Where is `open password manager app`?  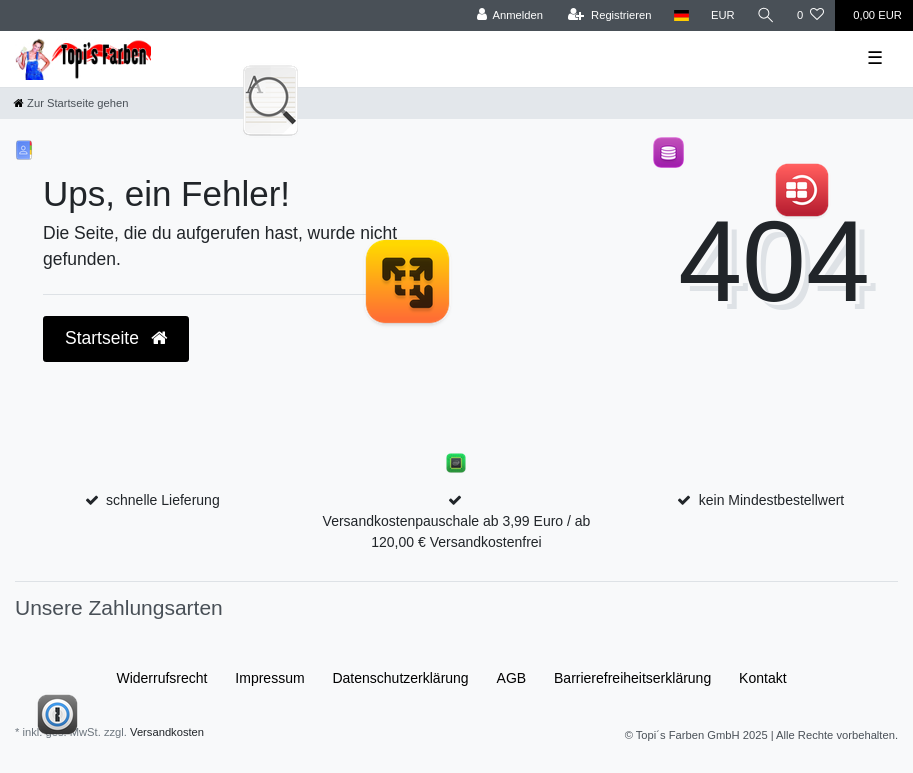 open password manager app is located at coordinates (57, 714).